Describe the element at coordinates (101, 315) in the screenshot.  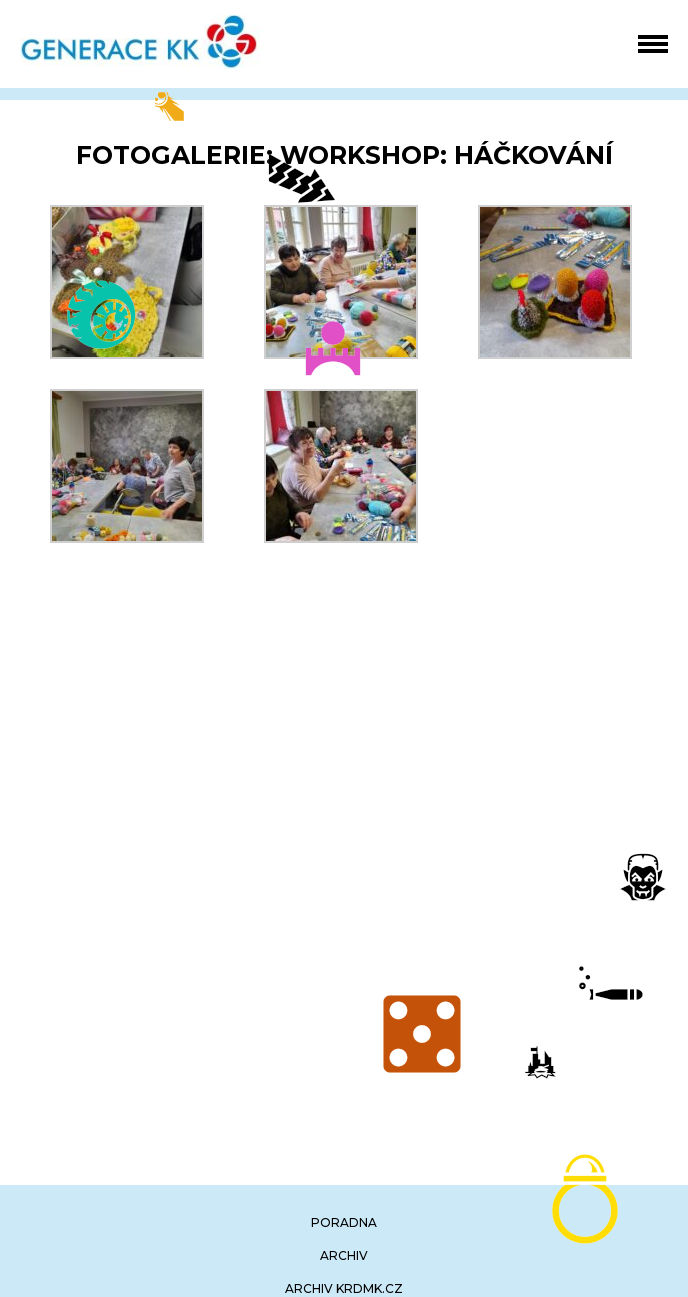
I see `view or toggle visibility settings` at that location.